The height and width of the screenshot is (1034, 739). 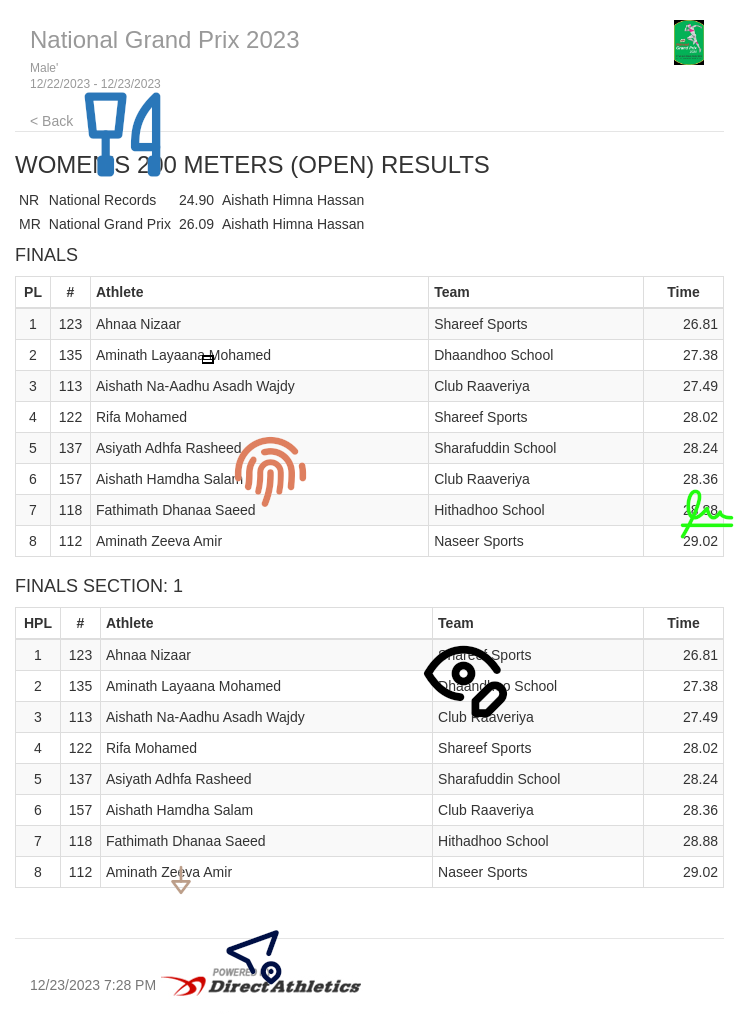 What do you see at coordinates (181, 880) in the screenshot?
I see `indicates digital ground connection in circuit diagrams` at bounding box center [181, 880].